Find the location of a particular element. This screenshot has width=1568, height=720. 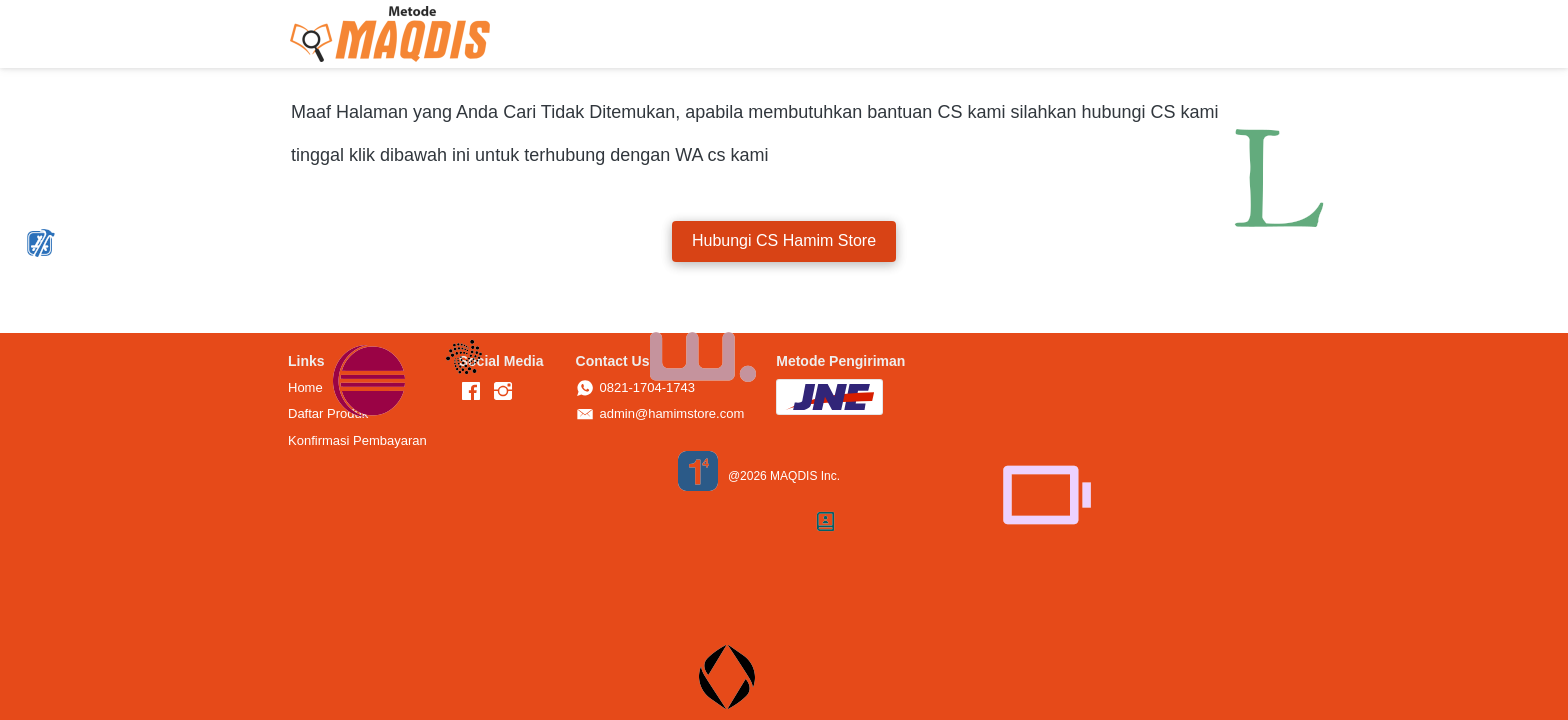

open your contacts book is located at coordinates (825, 521).